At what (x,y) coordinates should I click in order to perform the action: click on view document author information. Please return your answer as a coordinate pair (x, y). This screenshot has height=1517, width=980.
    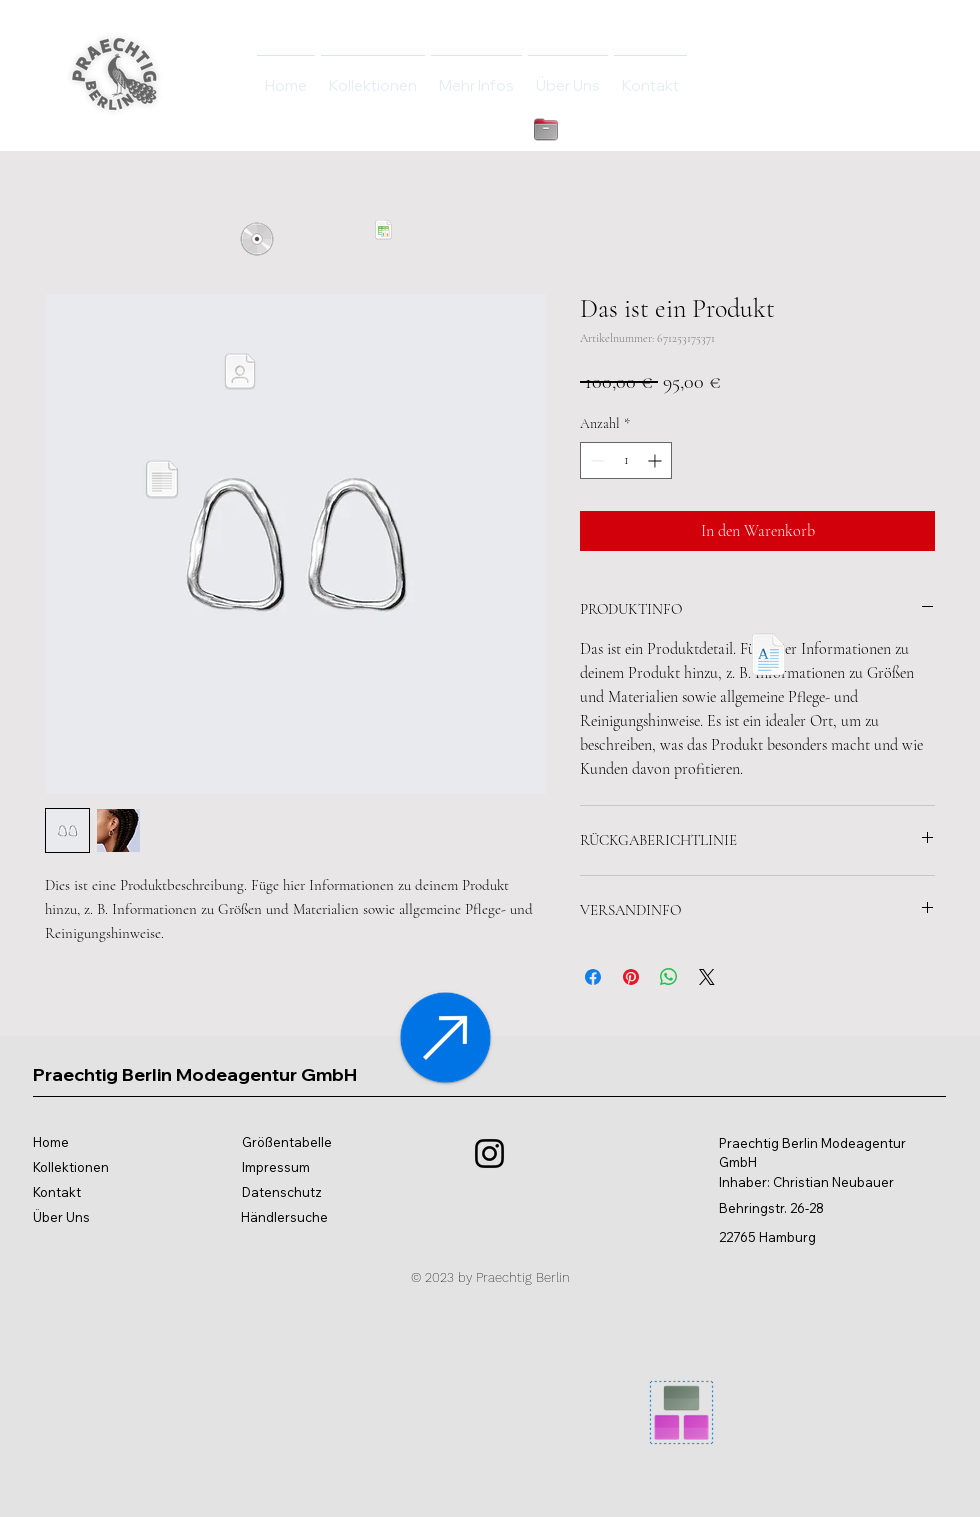
    Looking at the image, I should click on (240, 371).